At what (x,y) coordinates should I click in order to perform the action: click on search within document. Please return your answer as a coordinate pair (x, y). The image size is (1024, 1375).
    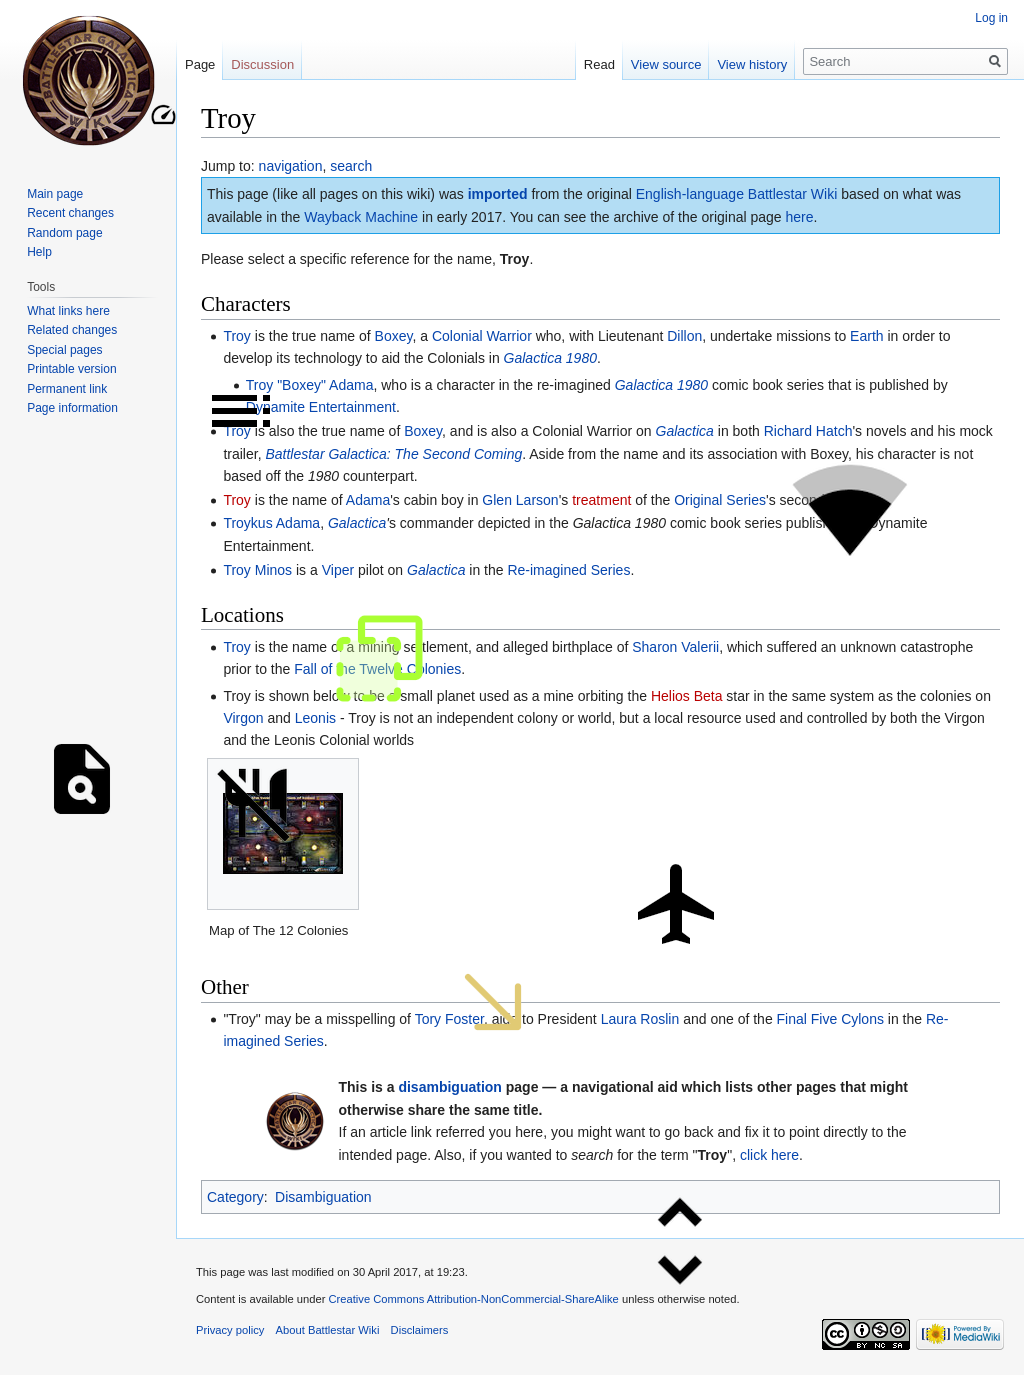
    Looking at the image, I should click on (82, 779).